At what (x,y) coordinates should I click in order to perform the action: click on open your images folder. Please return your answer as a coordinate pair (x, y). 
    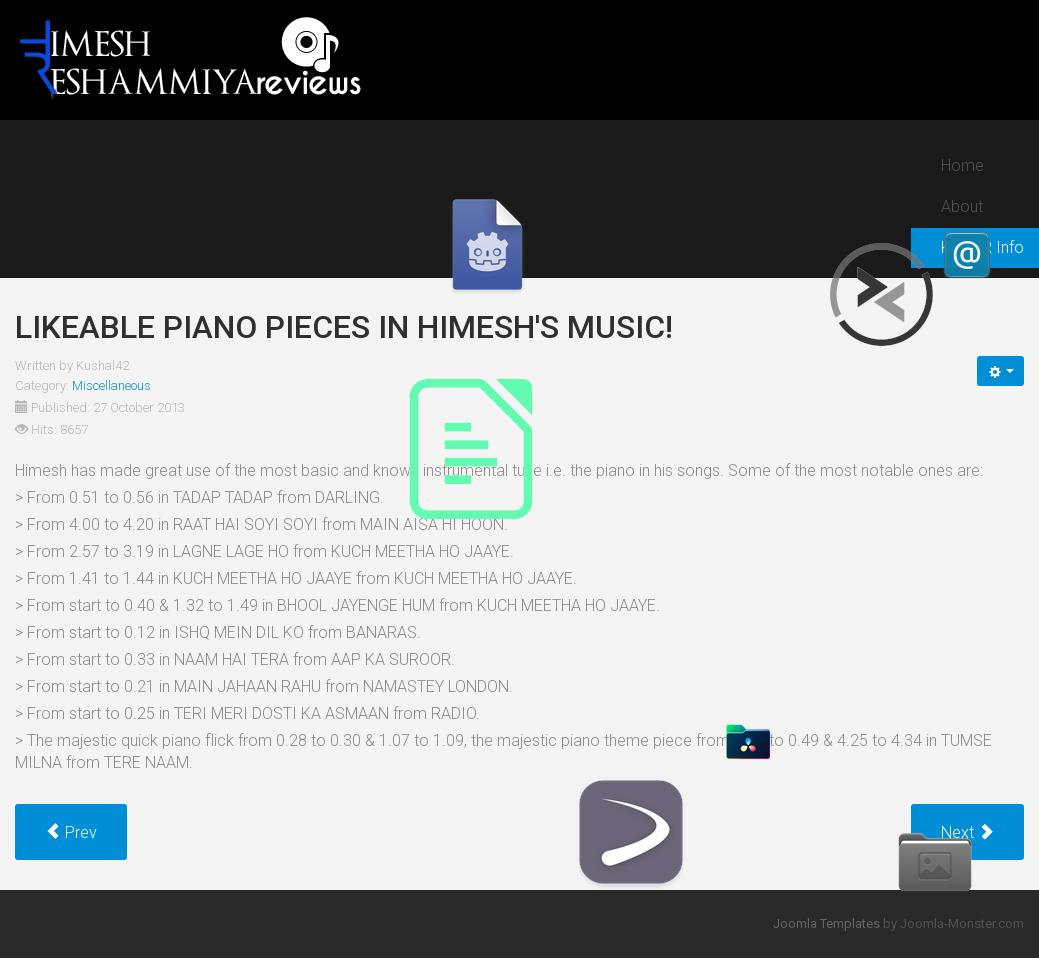
    Looking at the image, I should click on (935, 862).